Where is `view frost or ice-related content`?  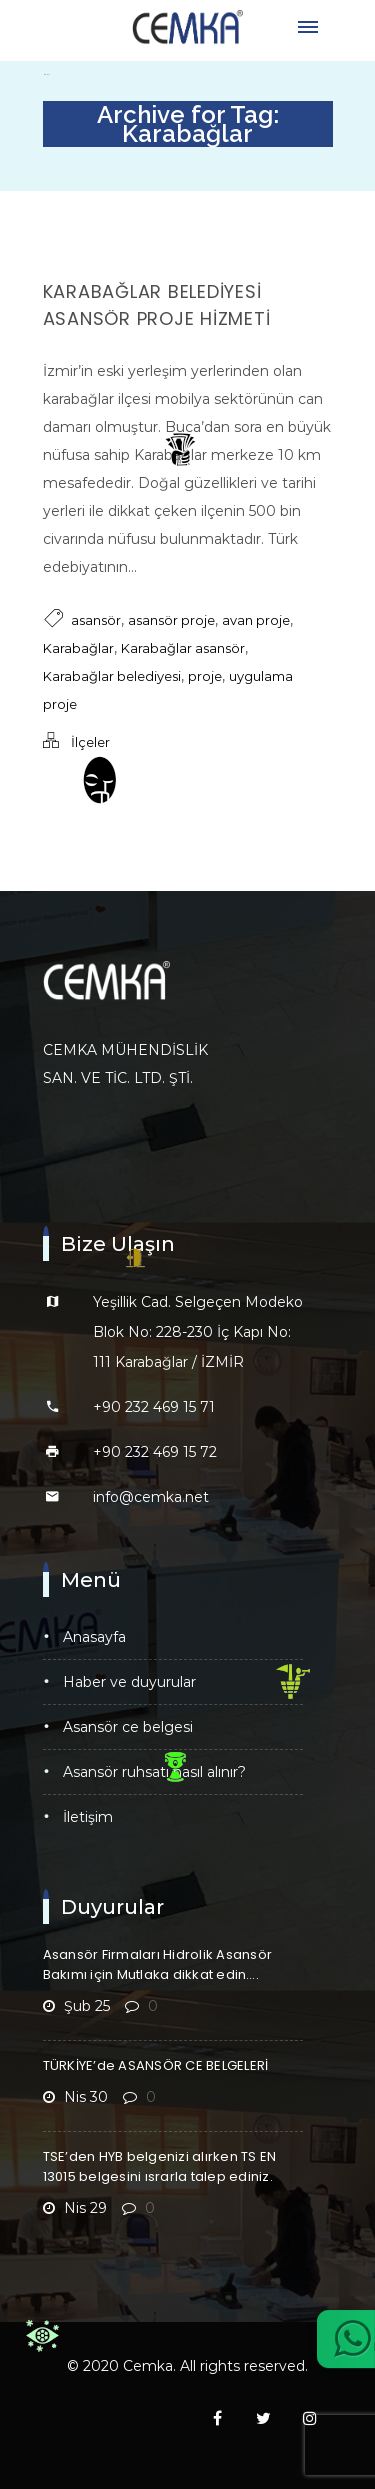
view frost or ice-related content is located at coordinates (42, 2335).